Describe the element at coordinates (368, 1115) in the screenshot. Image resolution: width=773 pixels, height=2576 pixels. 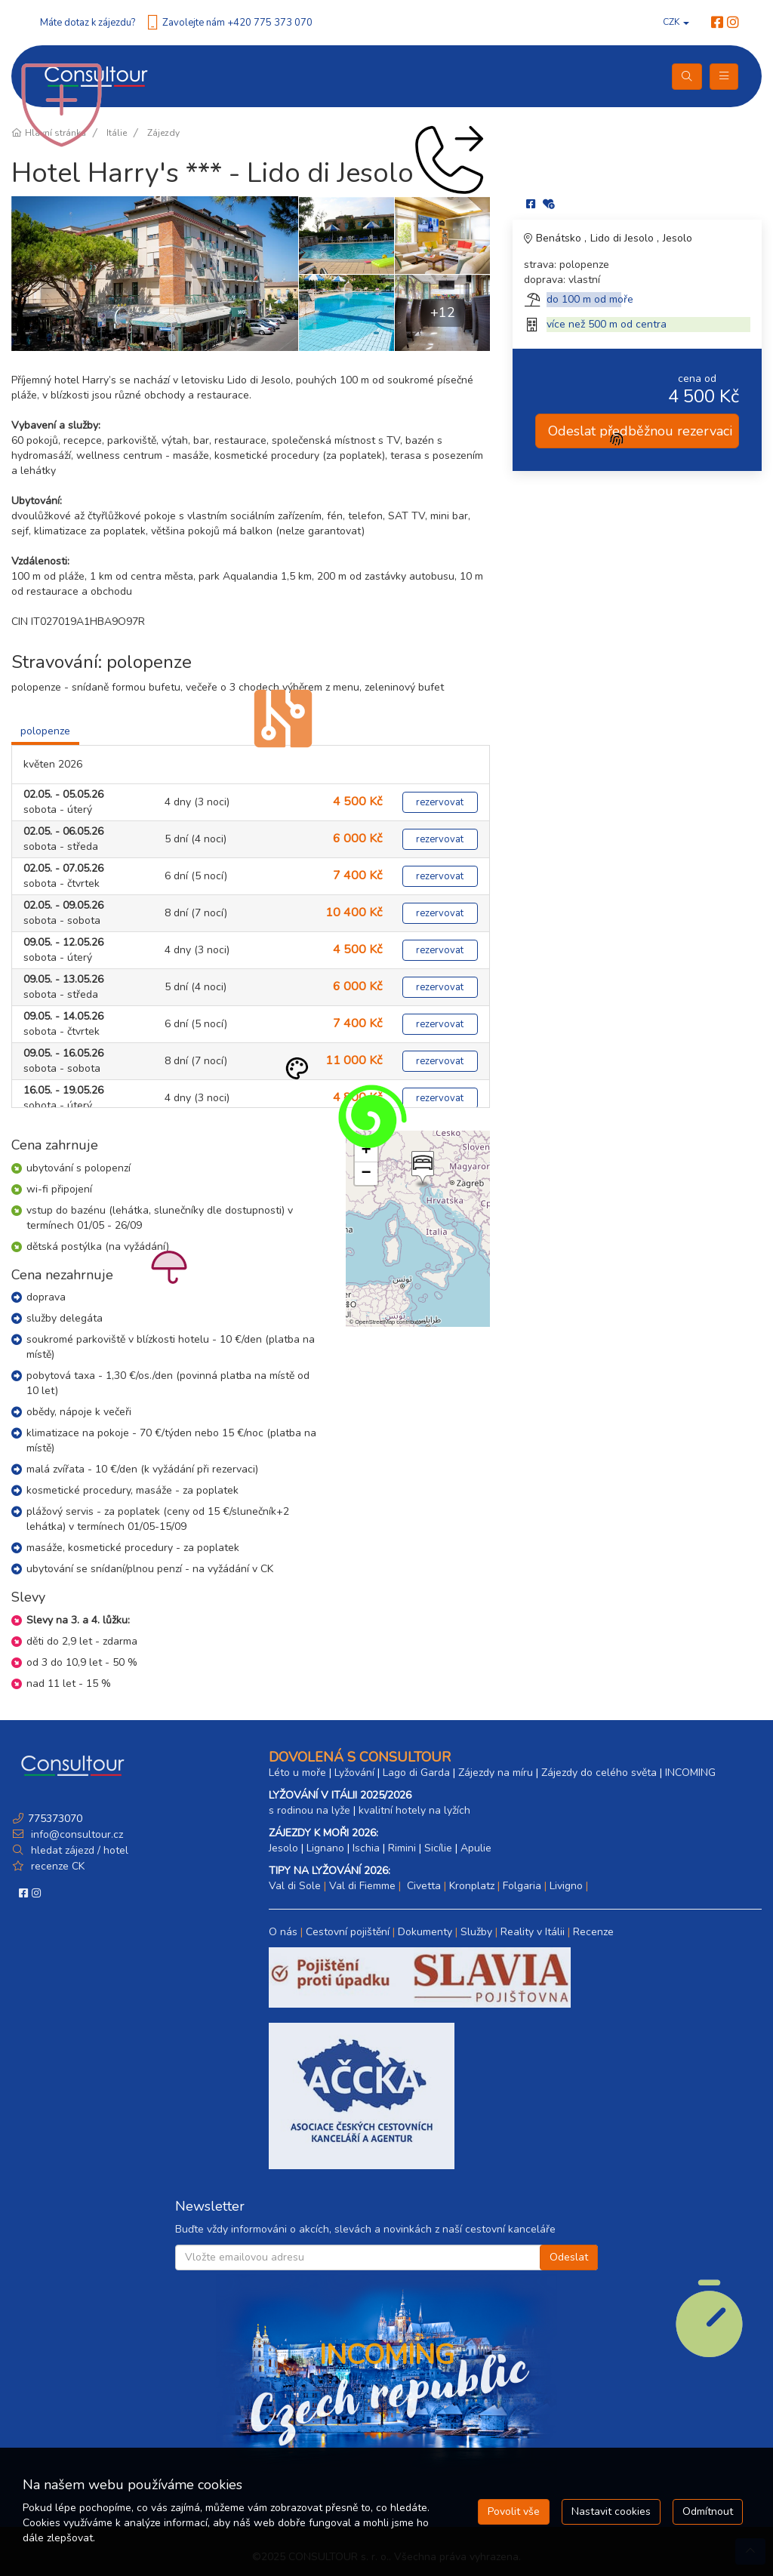
I see `indicates loading or processing content` at that location.